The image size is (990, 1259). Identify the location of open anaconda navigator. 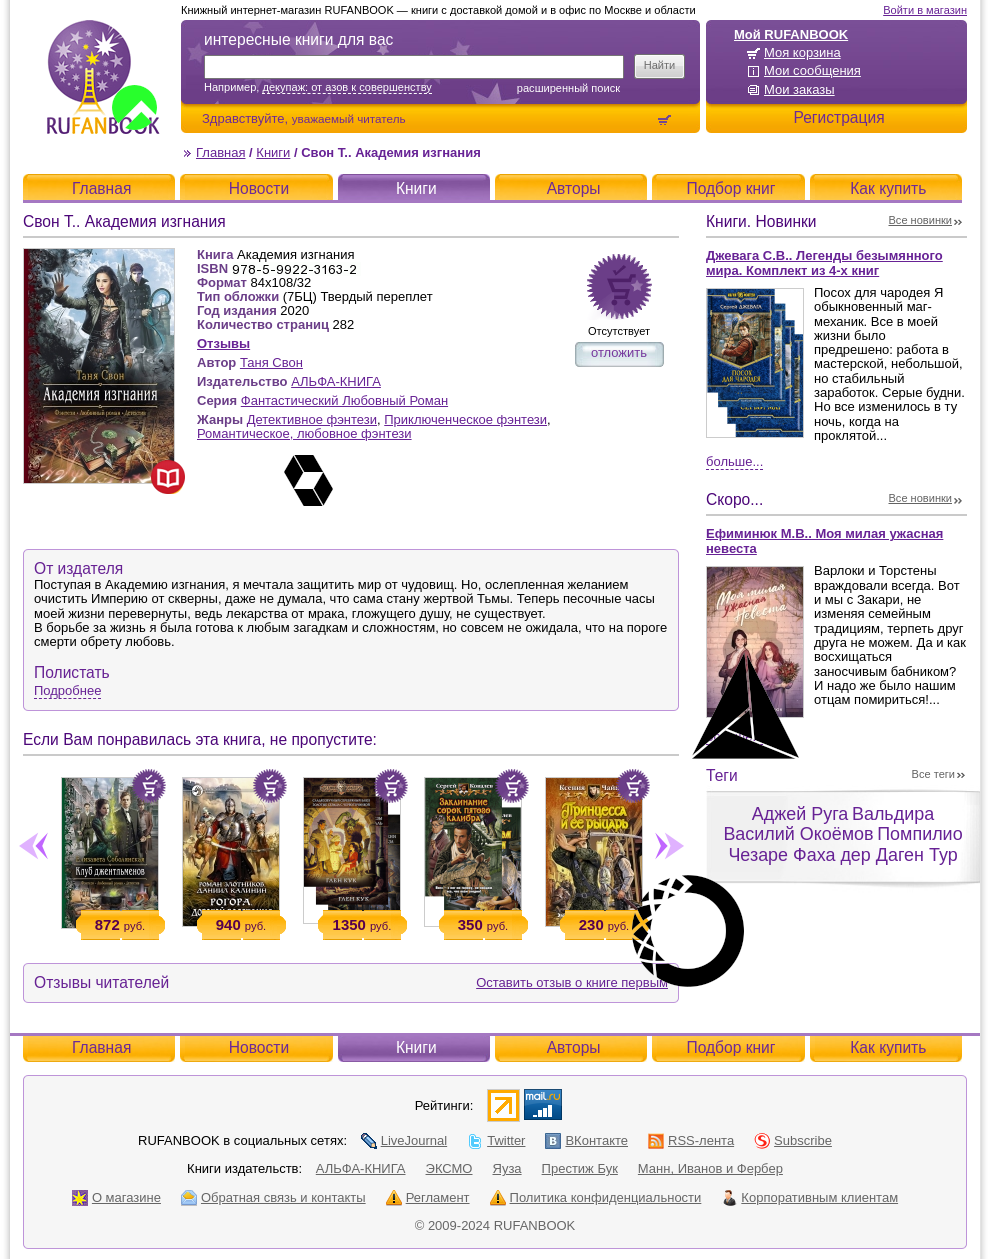
(688, 931).